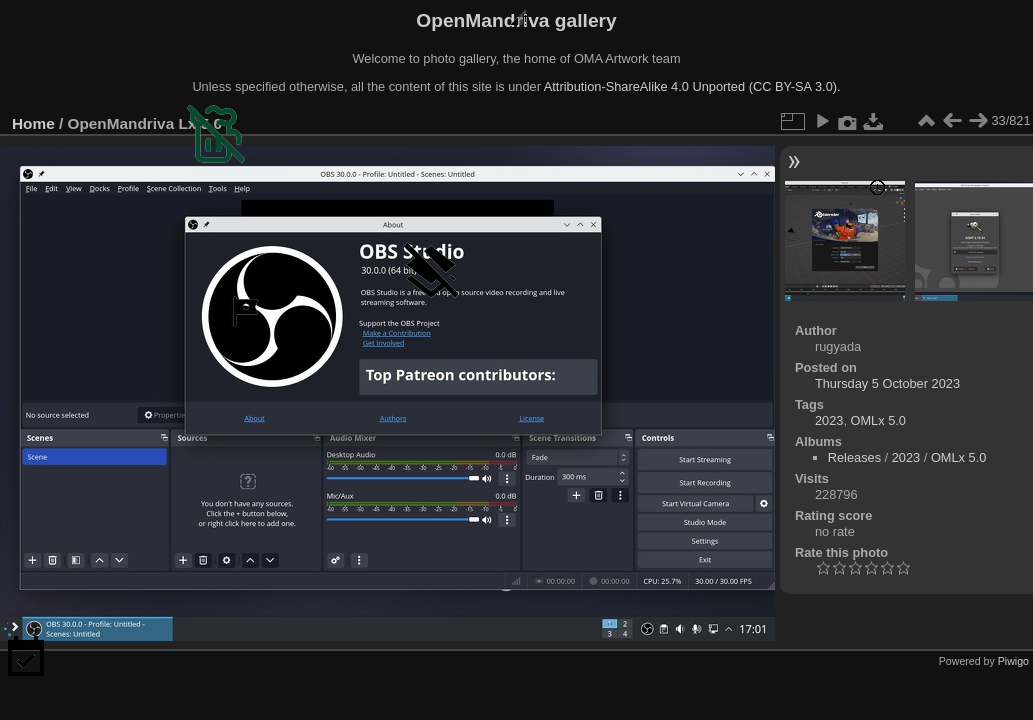 The width and height of the screenshot is (1033, 720). I want to click on event confirmed or available, so click(26, 658).